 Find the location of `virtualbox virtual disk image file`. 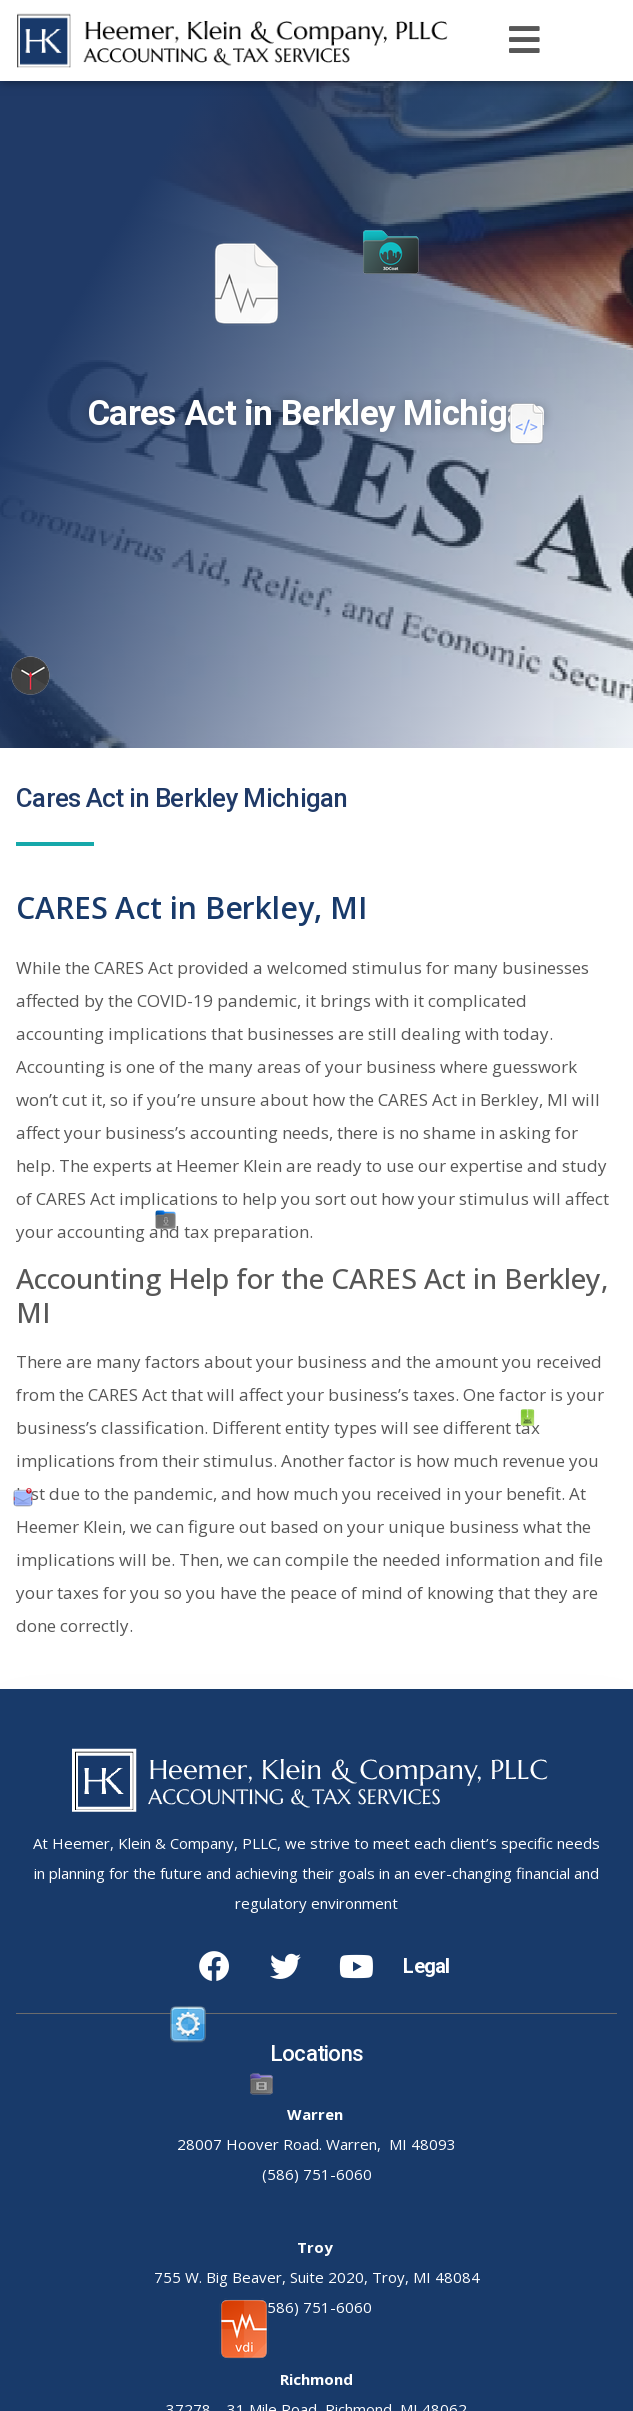

virtualbox virtual disk image file is located at coordinates (244, 2329).